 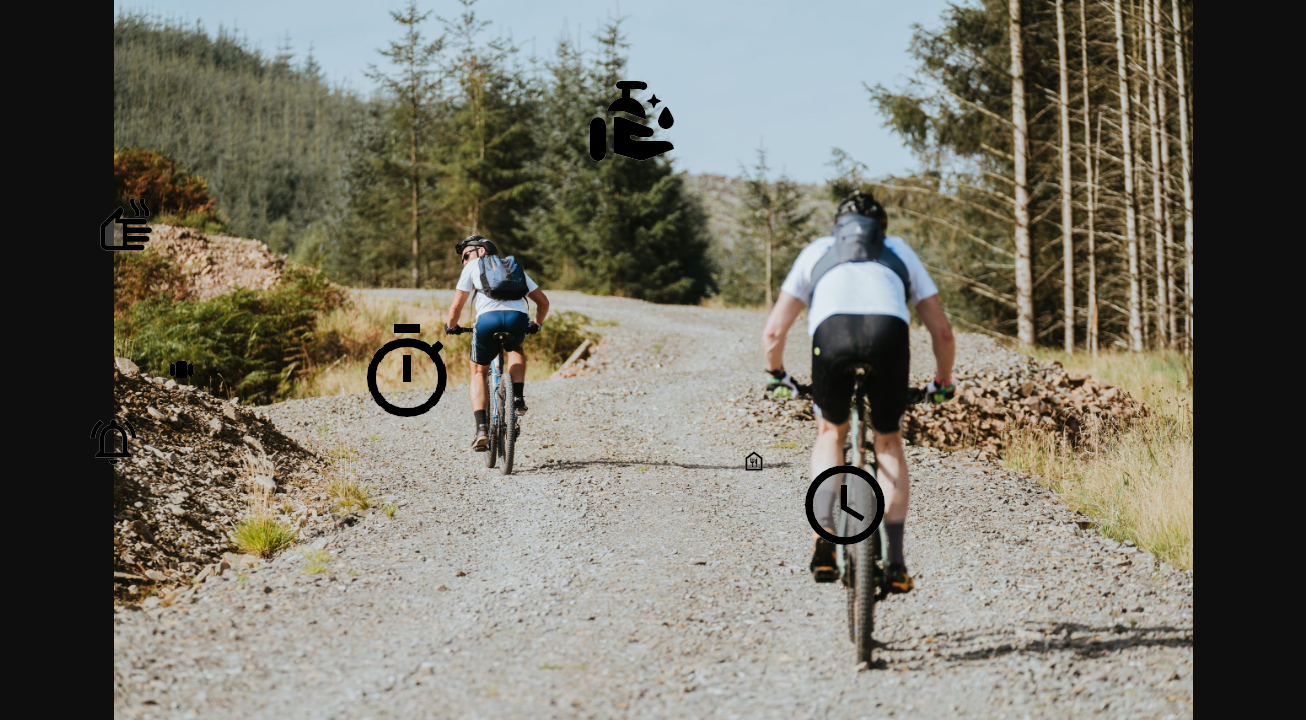 I want to click on hand washing or hygiene reminder, so click(x=634, y=121).